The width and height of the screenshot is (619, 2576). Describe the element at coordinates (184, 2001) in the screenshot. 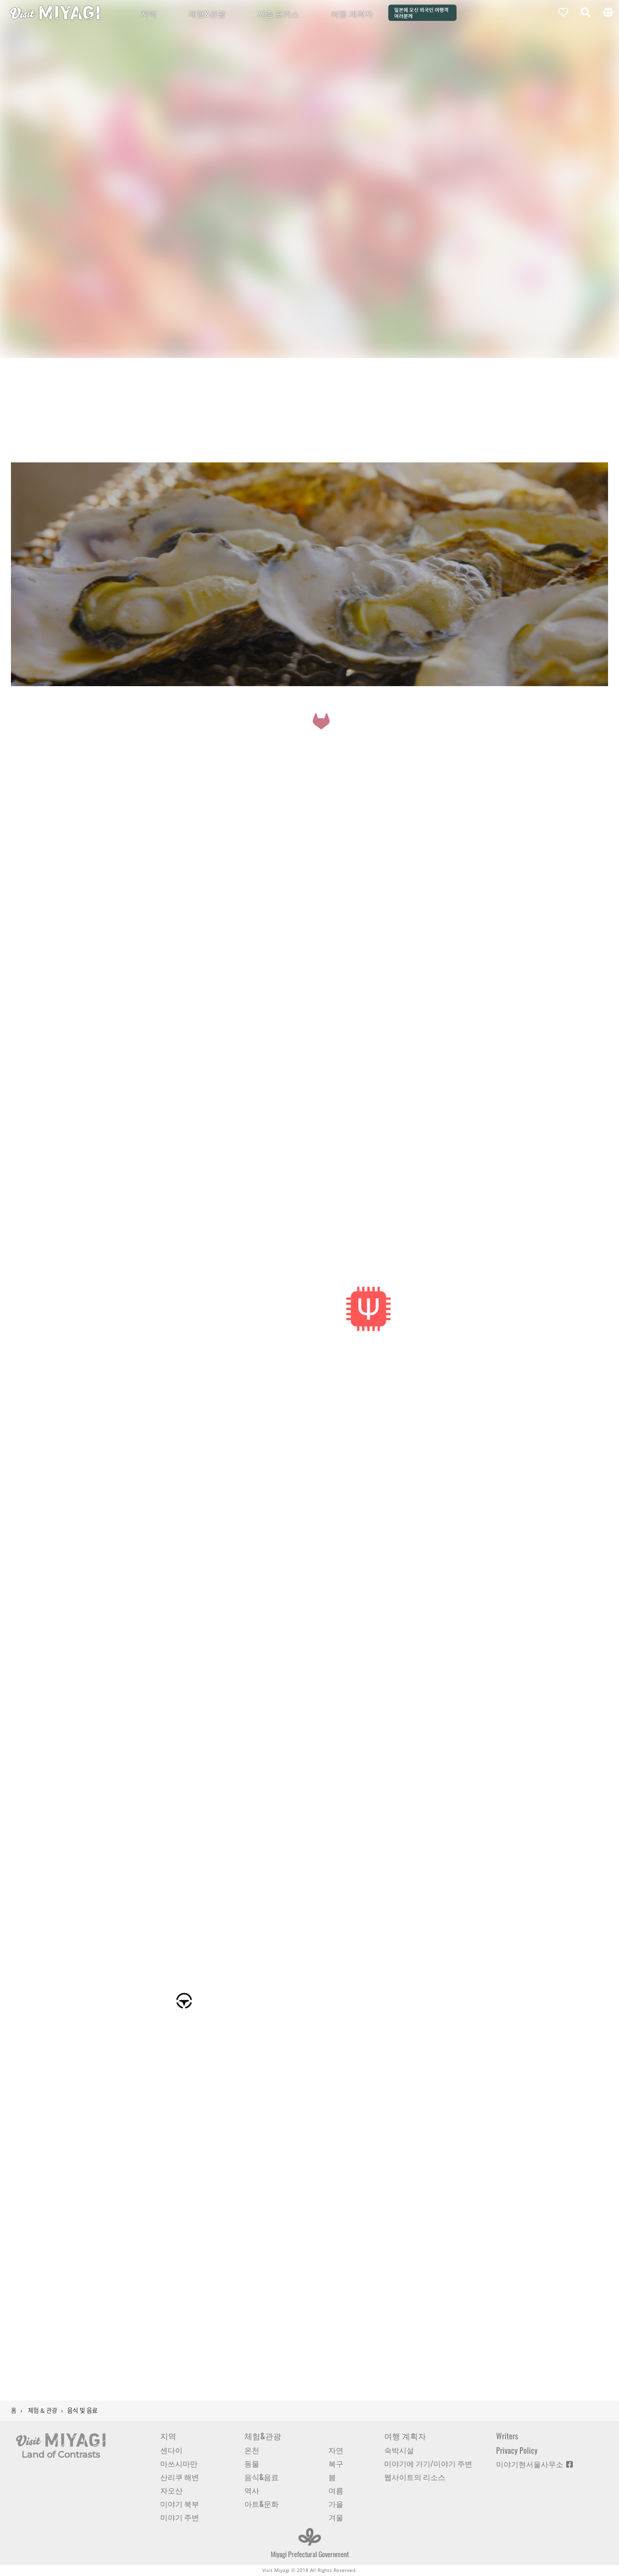

I see `access driving or navigation mode` at that location.